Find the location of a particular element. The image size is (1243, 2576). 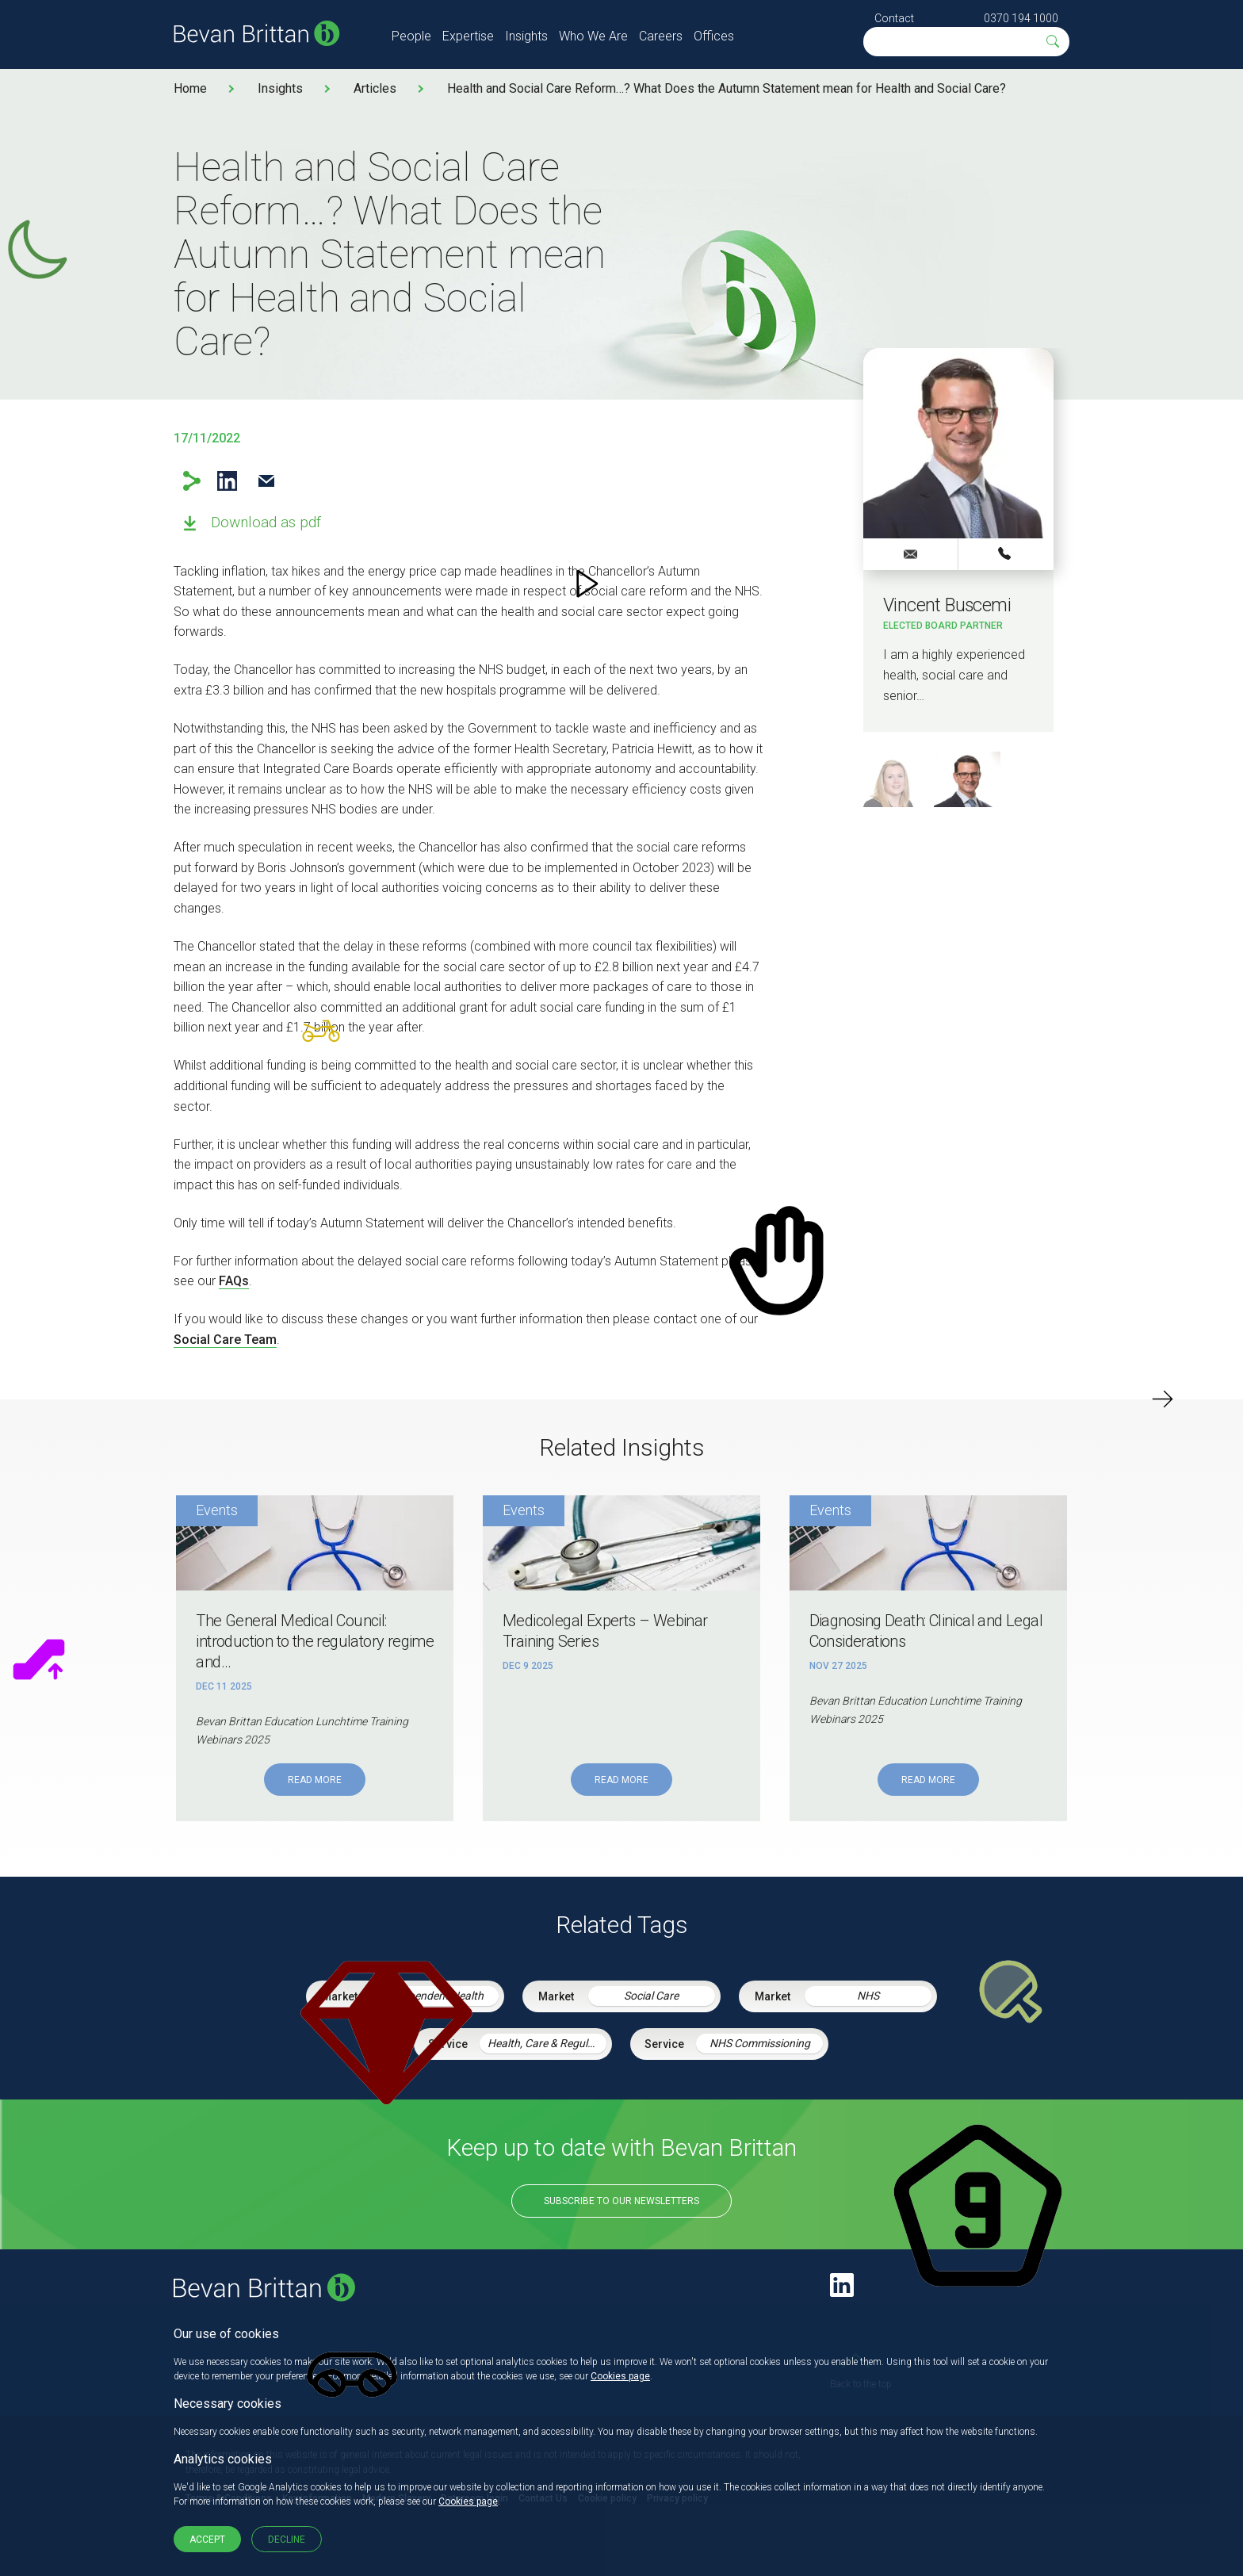

switch to dark mode is located at coordinates (36, 251).